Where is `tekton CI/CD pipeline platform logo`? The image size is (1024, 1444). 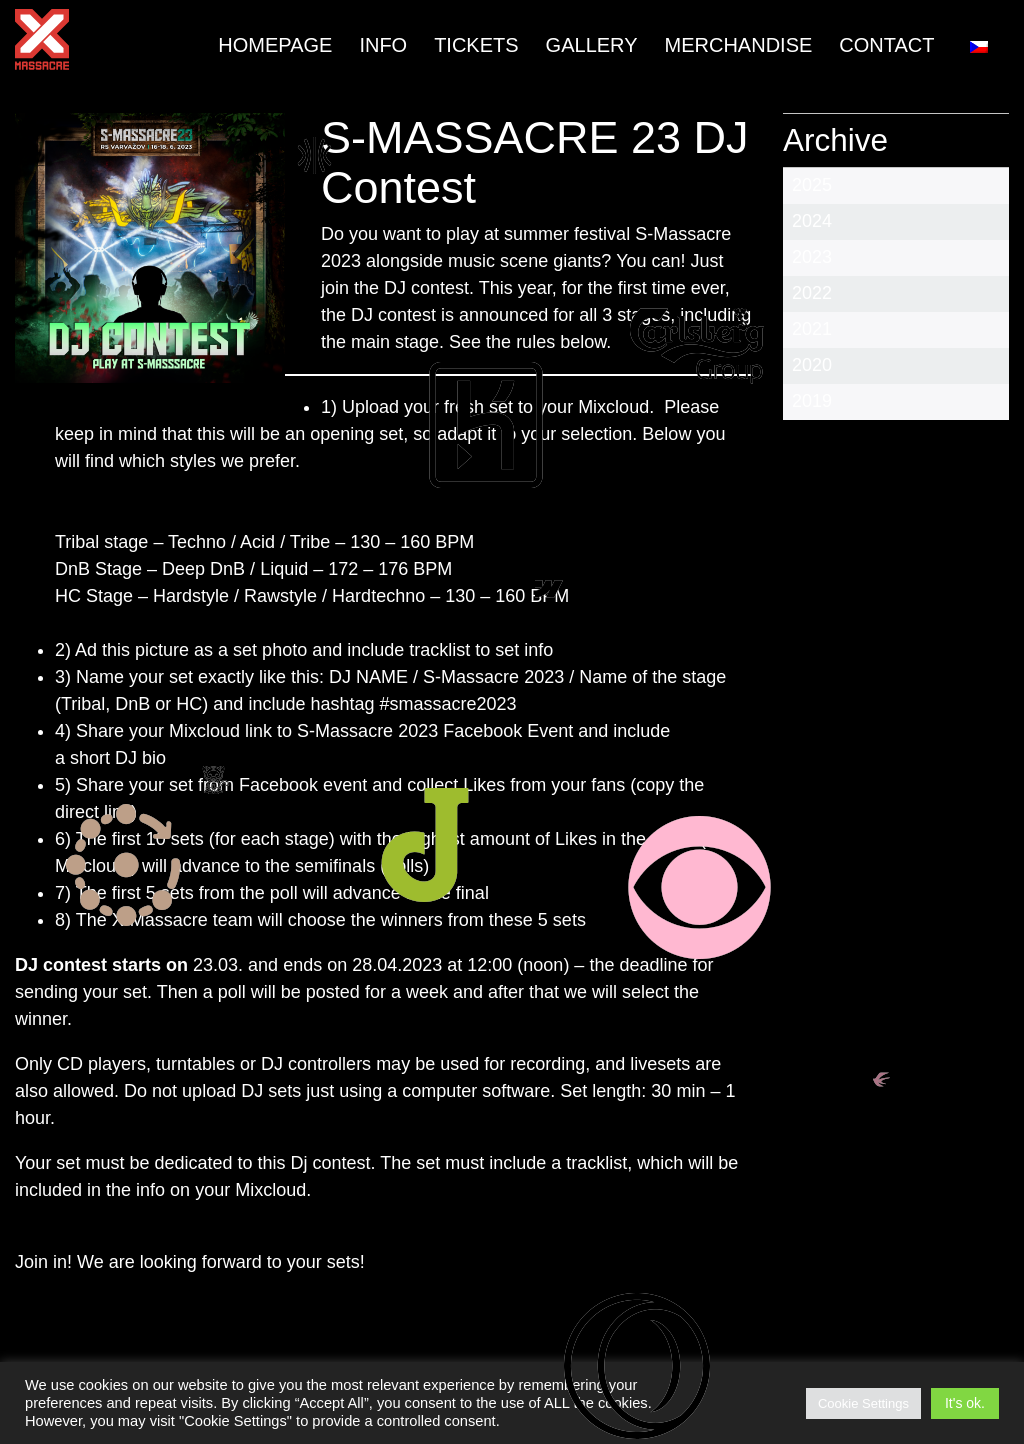 tekton CI/CD pipeline platform logo is located at coordinates (216, 780).